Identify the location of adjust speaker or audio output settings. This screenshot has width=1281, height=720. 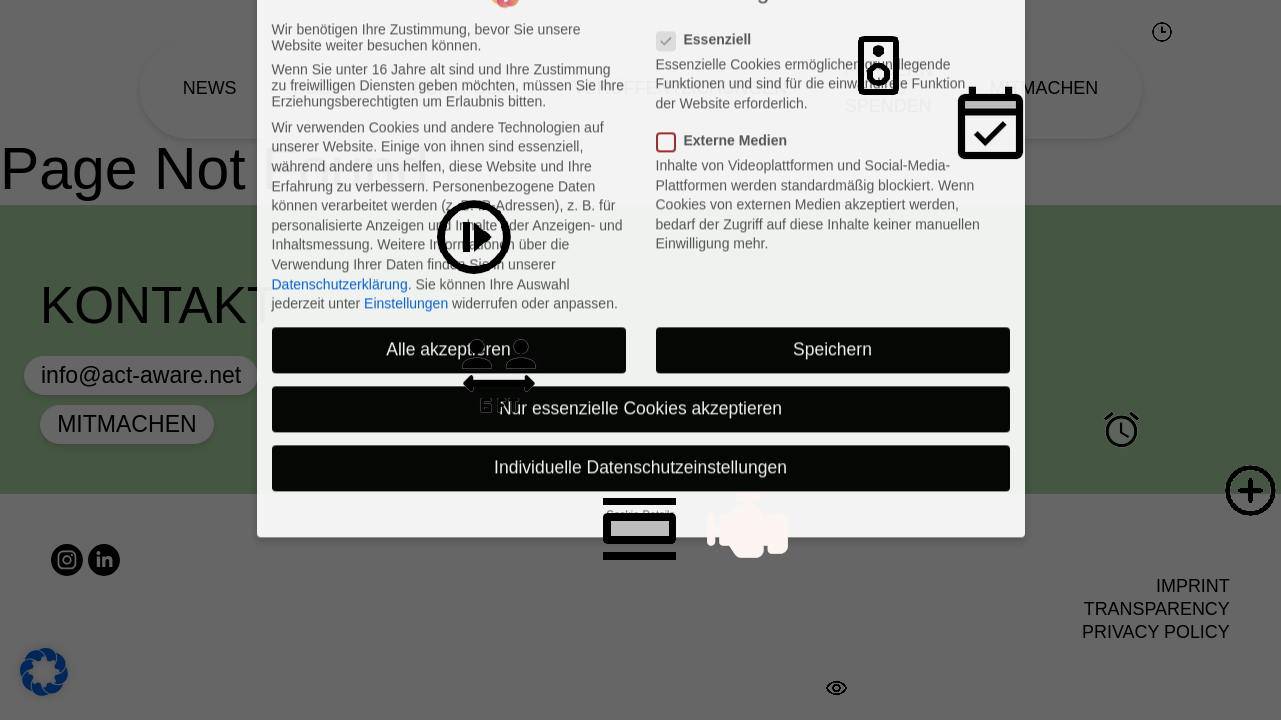
(878, 65).